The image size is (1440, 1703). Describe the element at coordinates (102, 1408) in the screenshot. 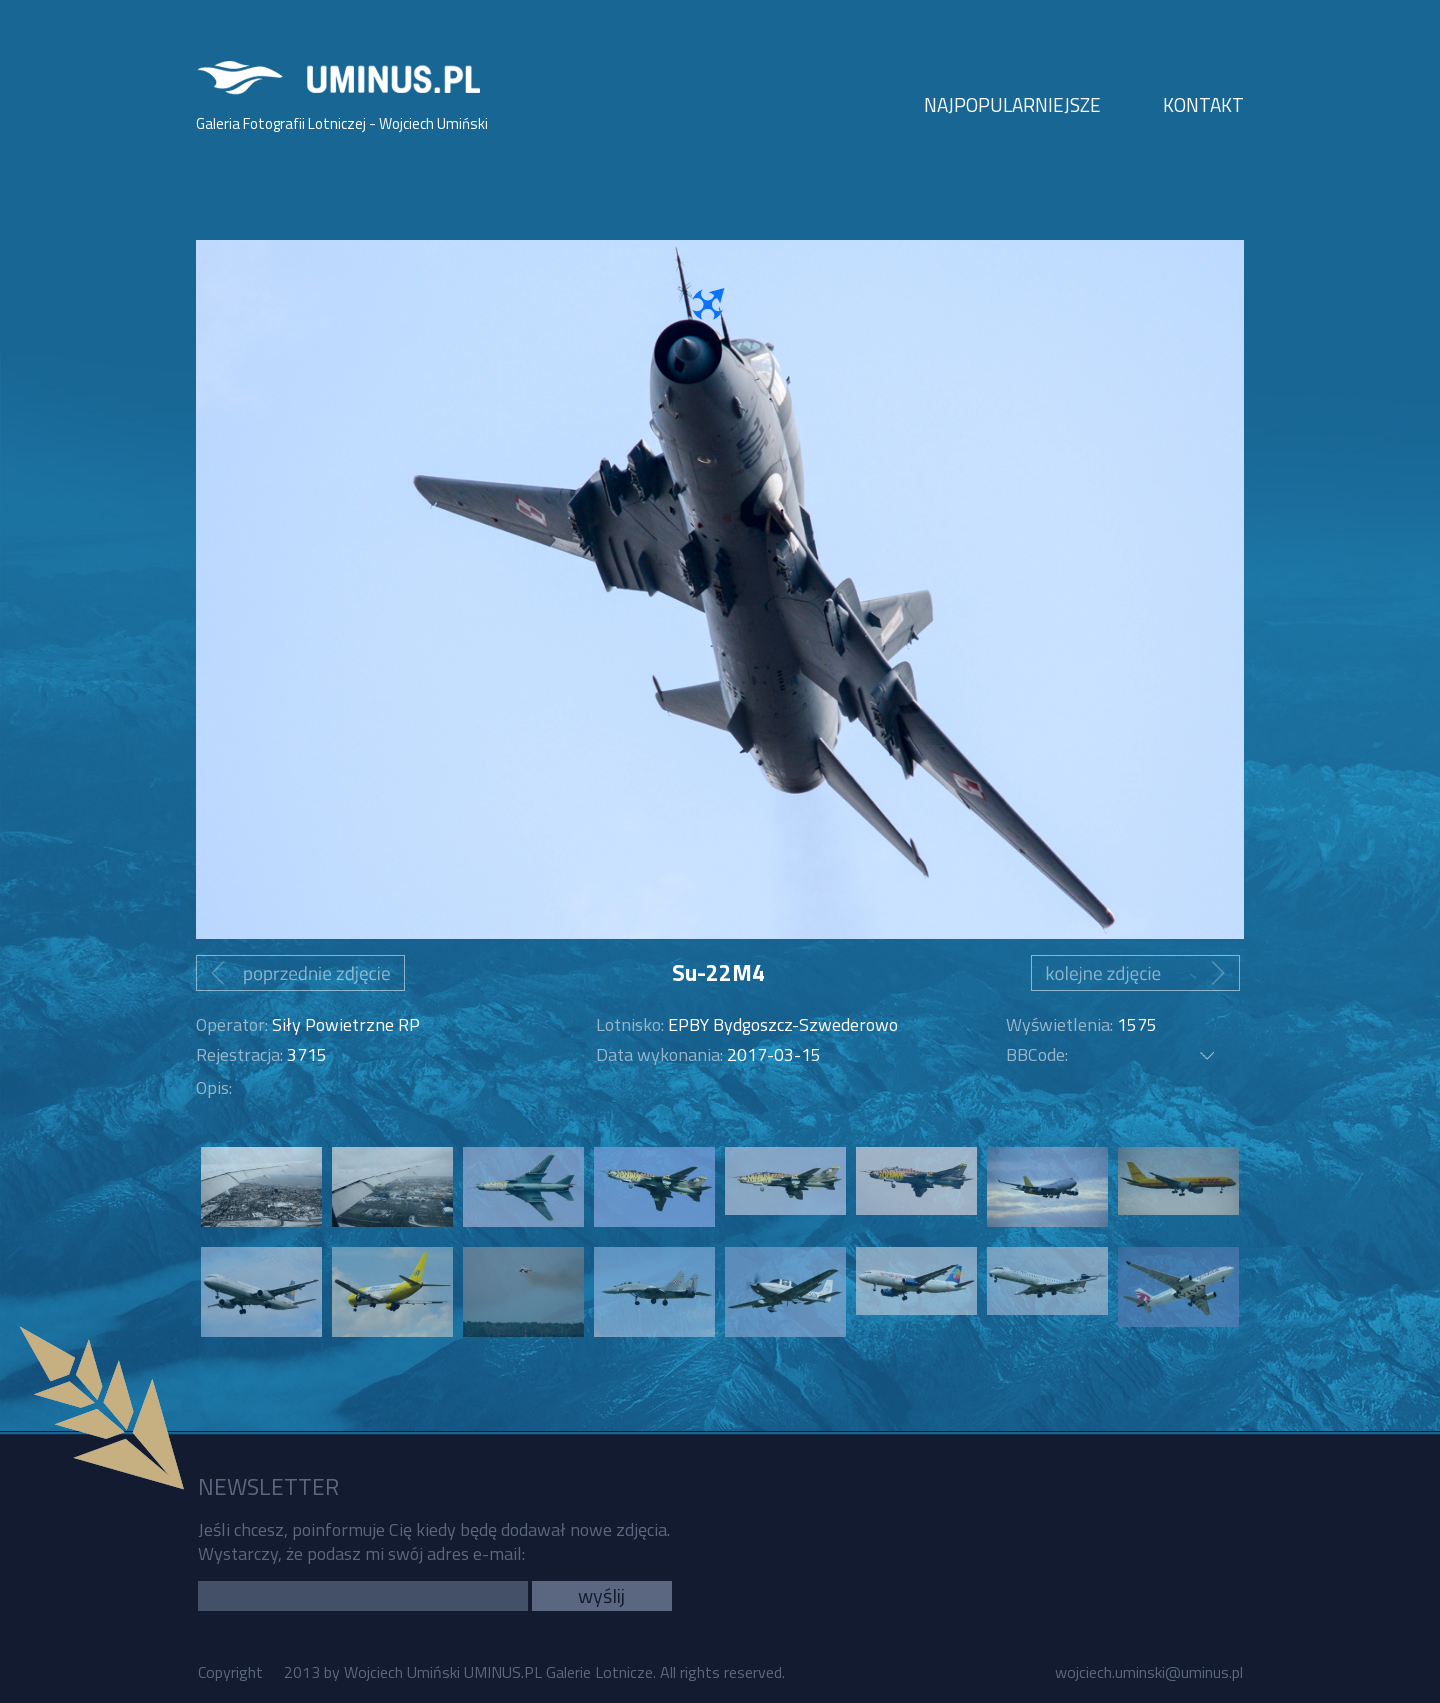

I see `indicates speed or rapid movement` at that location.